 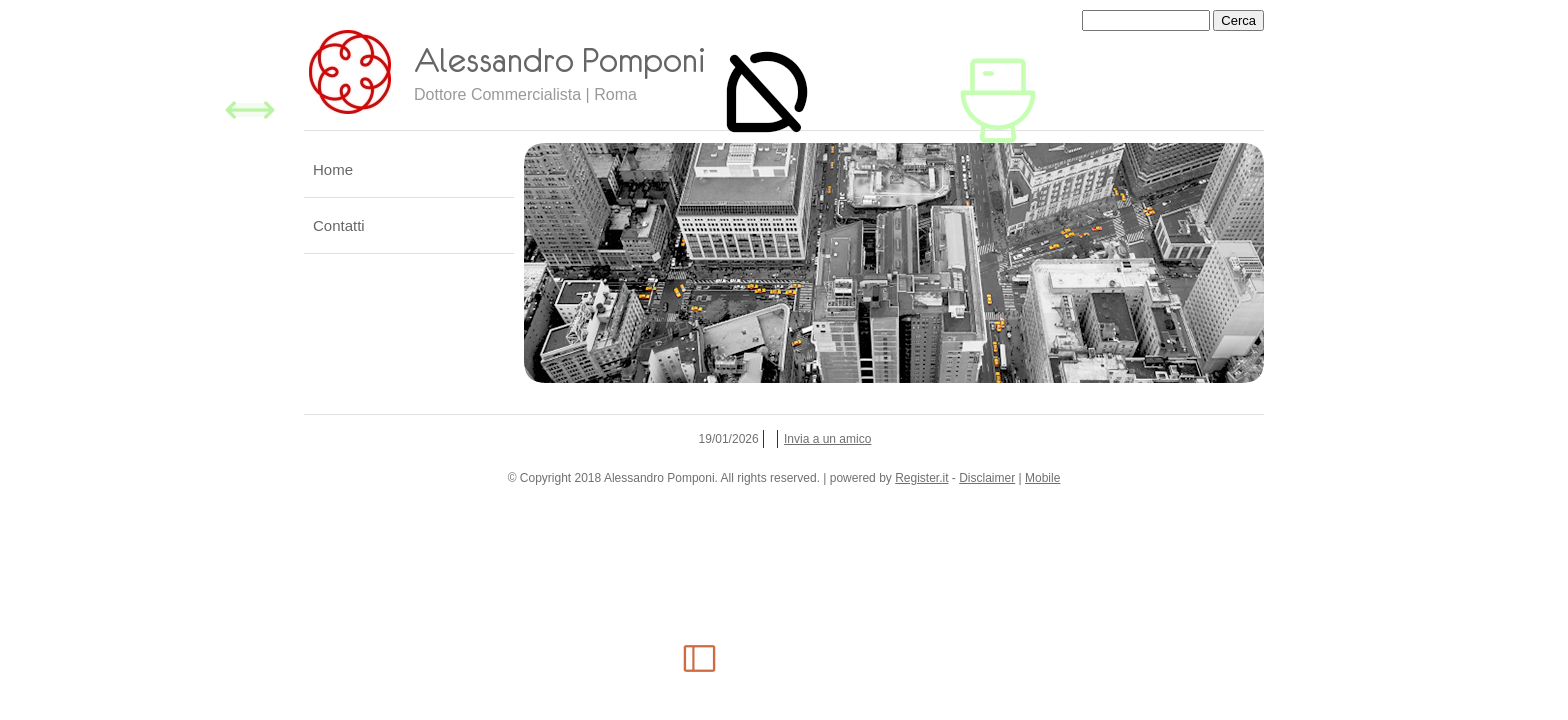 I want to click on toggle the sidebar panel, so click(x=699, y=658).